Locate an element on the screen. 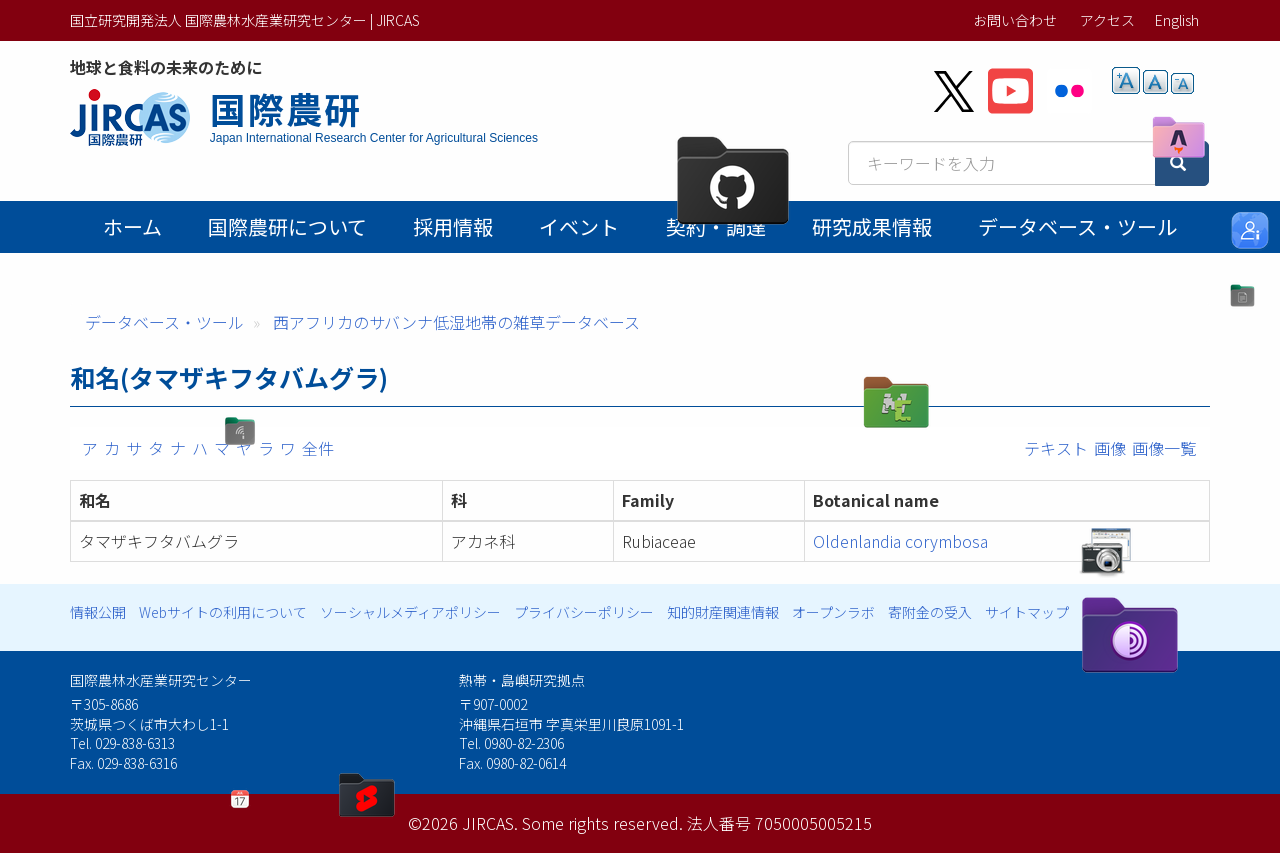 This screenshot has width=1280, height=853. open astro project folder is located at coordinates (1178, 138).